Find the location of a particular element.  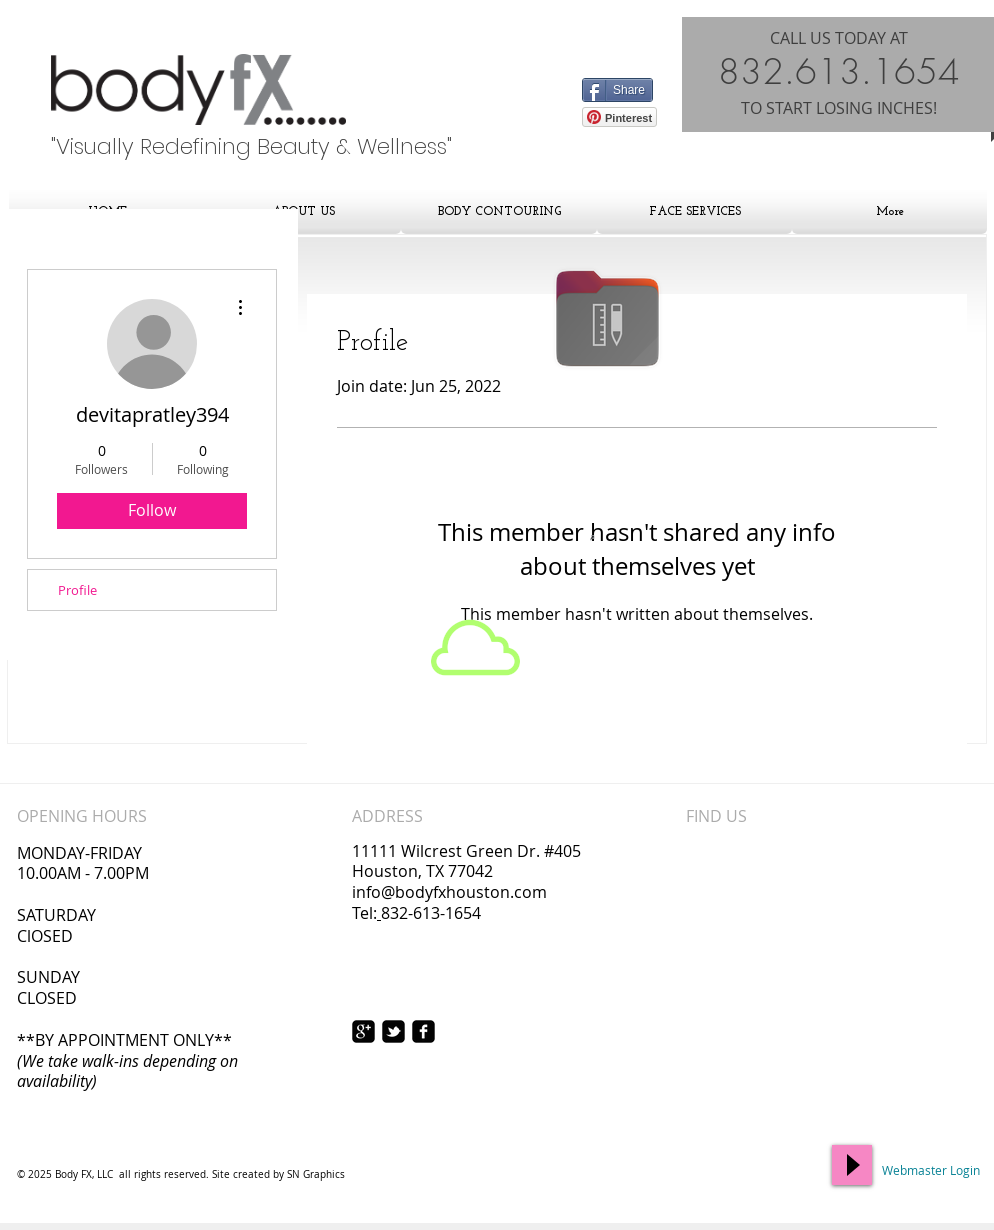

open templates folder is located at coordinates (607, 318).